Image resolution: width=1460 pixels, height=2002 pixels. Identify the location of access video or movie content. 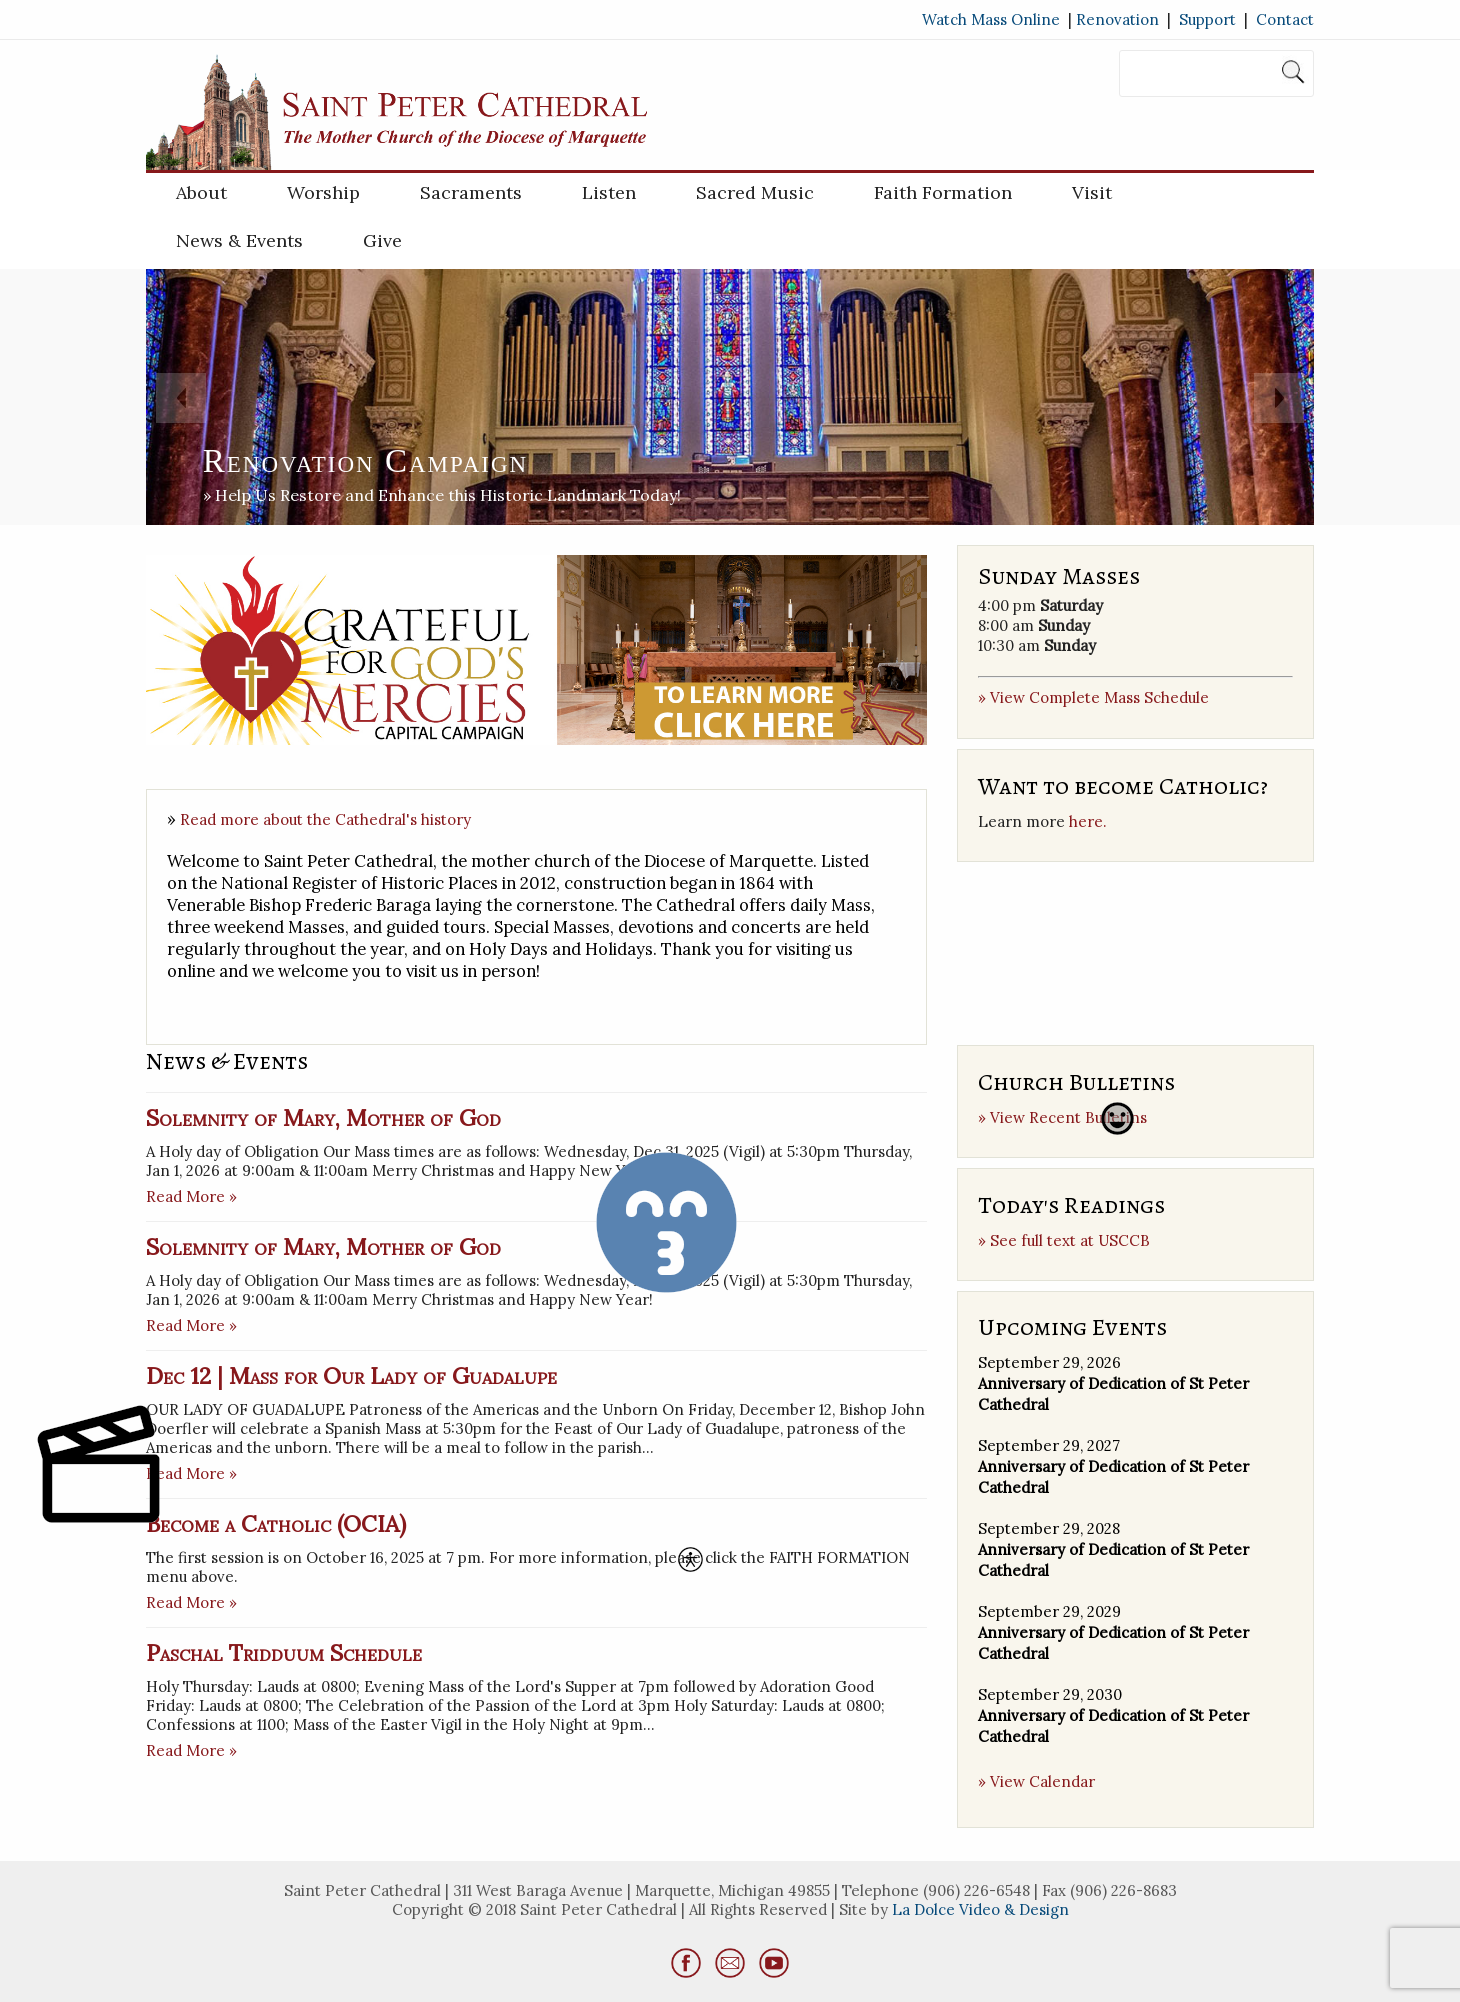
(101, 1469).